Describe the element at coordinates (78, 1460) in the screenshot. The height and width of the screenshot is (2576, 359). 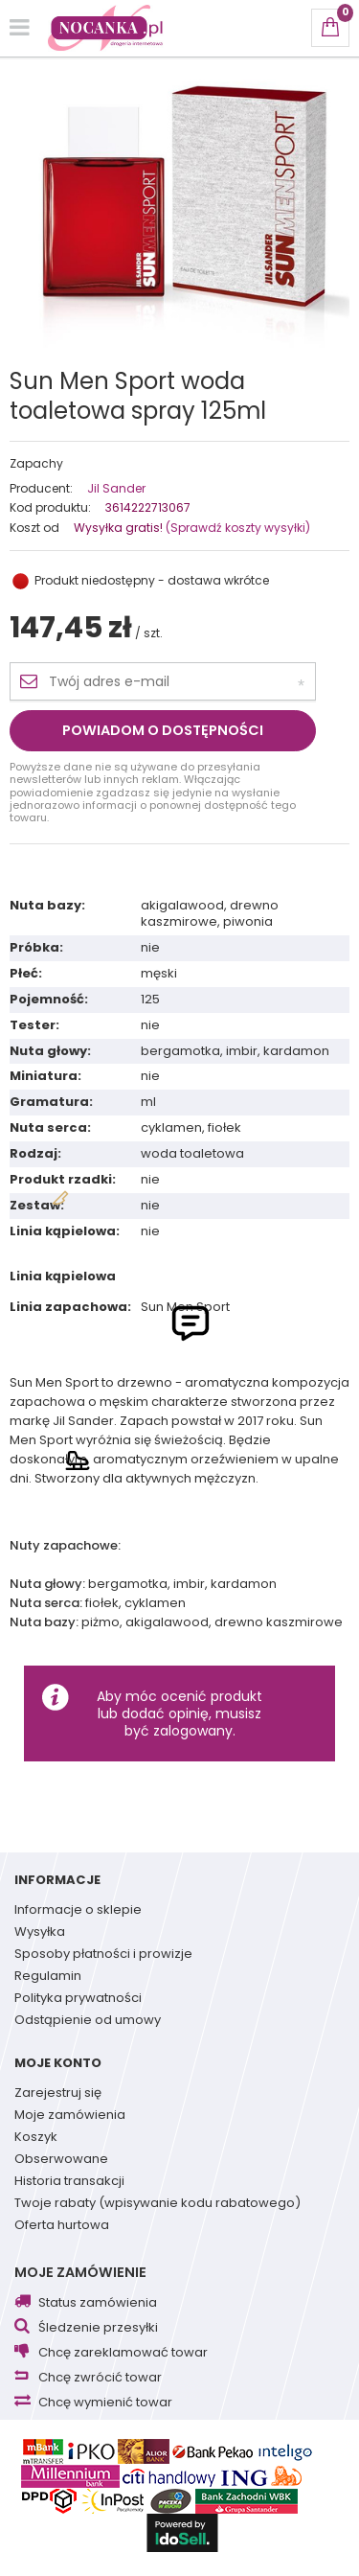
I see `view ice skating activities or rinks` at that location.